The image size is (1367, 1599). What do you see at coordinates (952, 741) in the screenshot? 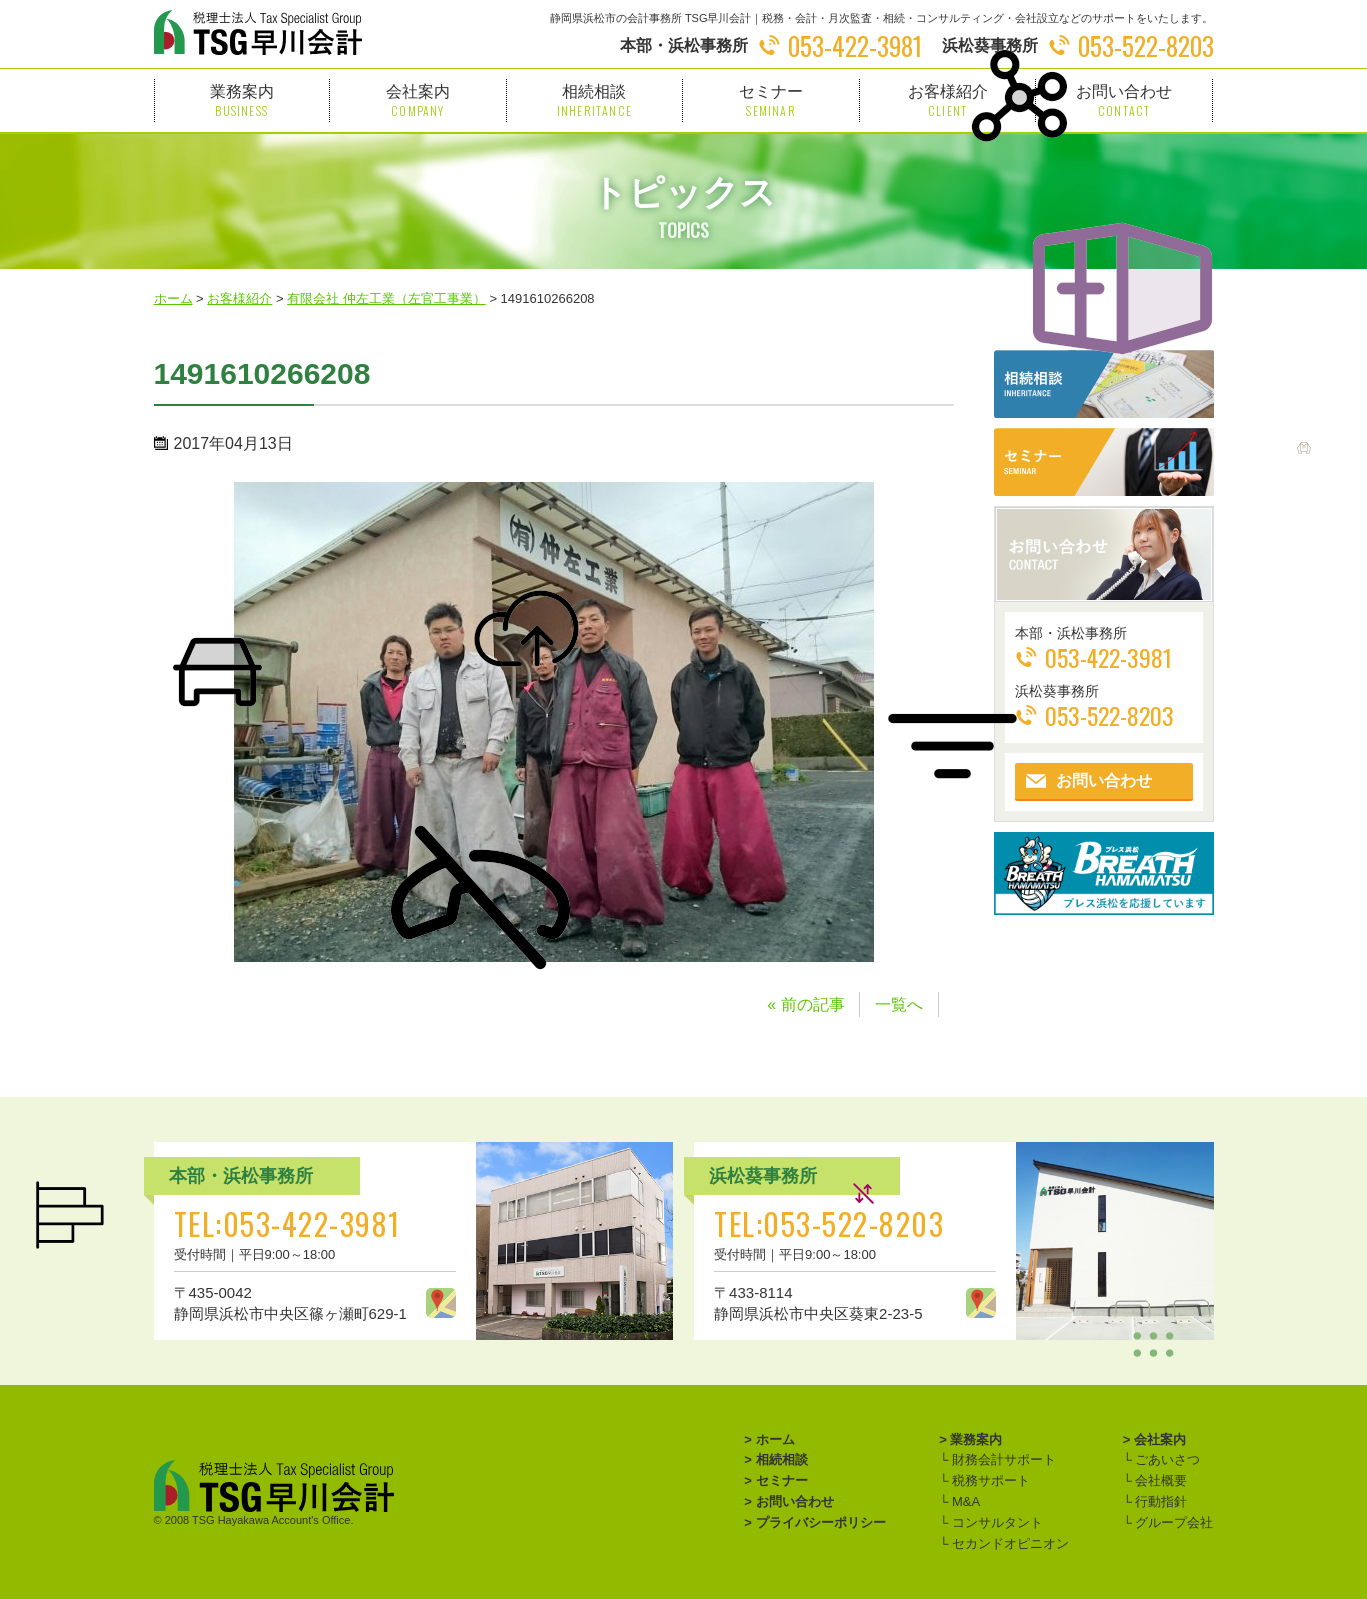
I see `filter or sort list items` at bounding box center [952, 741].